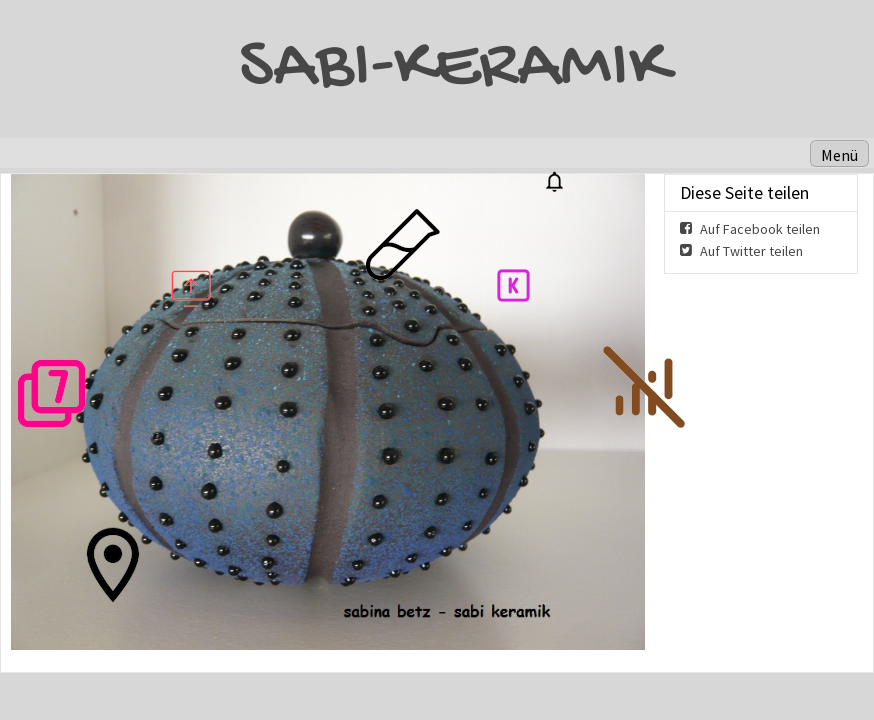 The height and width of the screenshot is (720, 874). What do you see at coordinates (191, 287) in the screenshot?
I see `upload content to display or monitor` at bounding box center [191, 287].